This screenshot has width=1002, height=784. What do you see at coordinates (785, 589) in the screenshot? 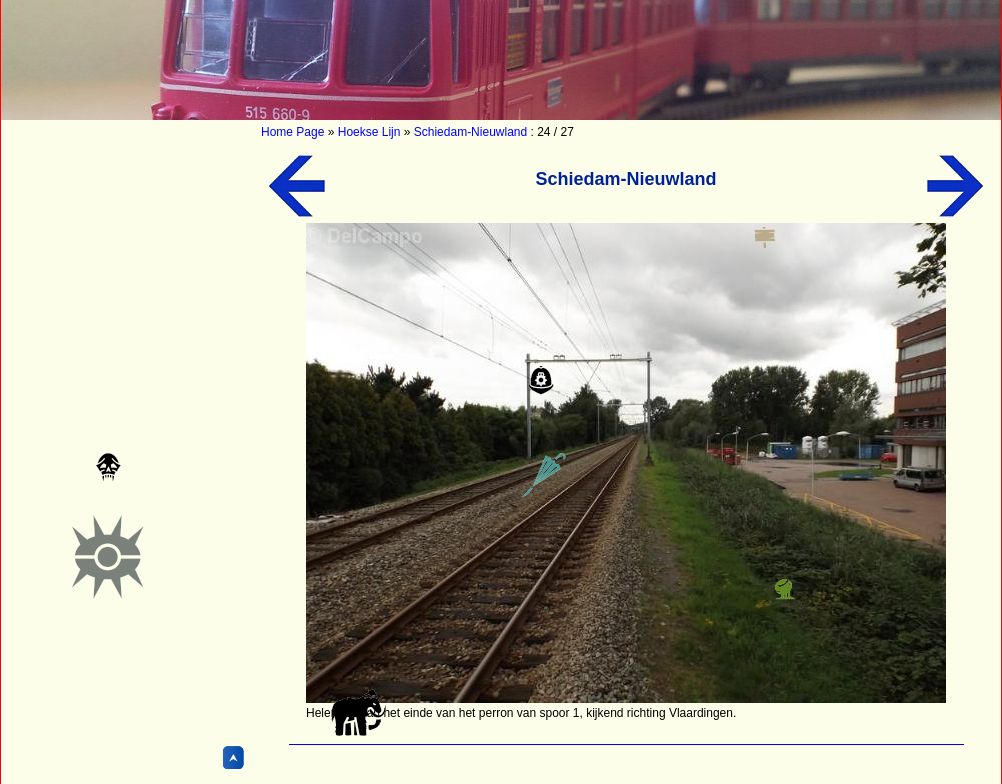
I see `satellite dish or radar antenna icon` at bounding box center [785, 589].